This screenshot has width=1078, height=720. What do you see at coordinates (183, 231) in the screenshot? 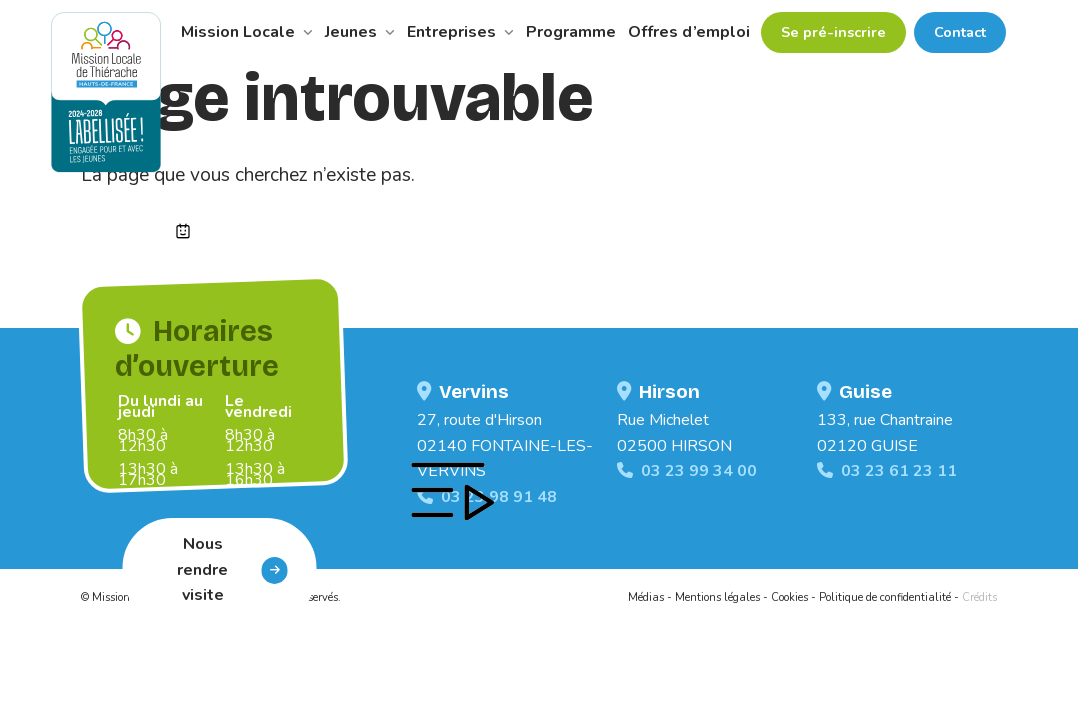
I see `access AI assistant or chatbot` at bounding box center [183, 231].